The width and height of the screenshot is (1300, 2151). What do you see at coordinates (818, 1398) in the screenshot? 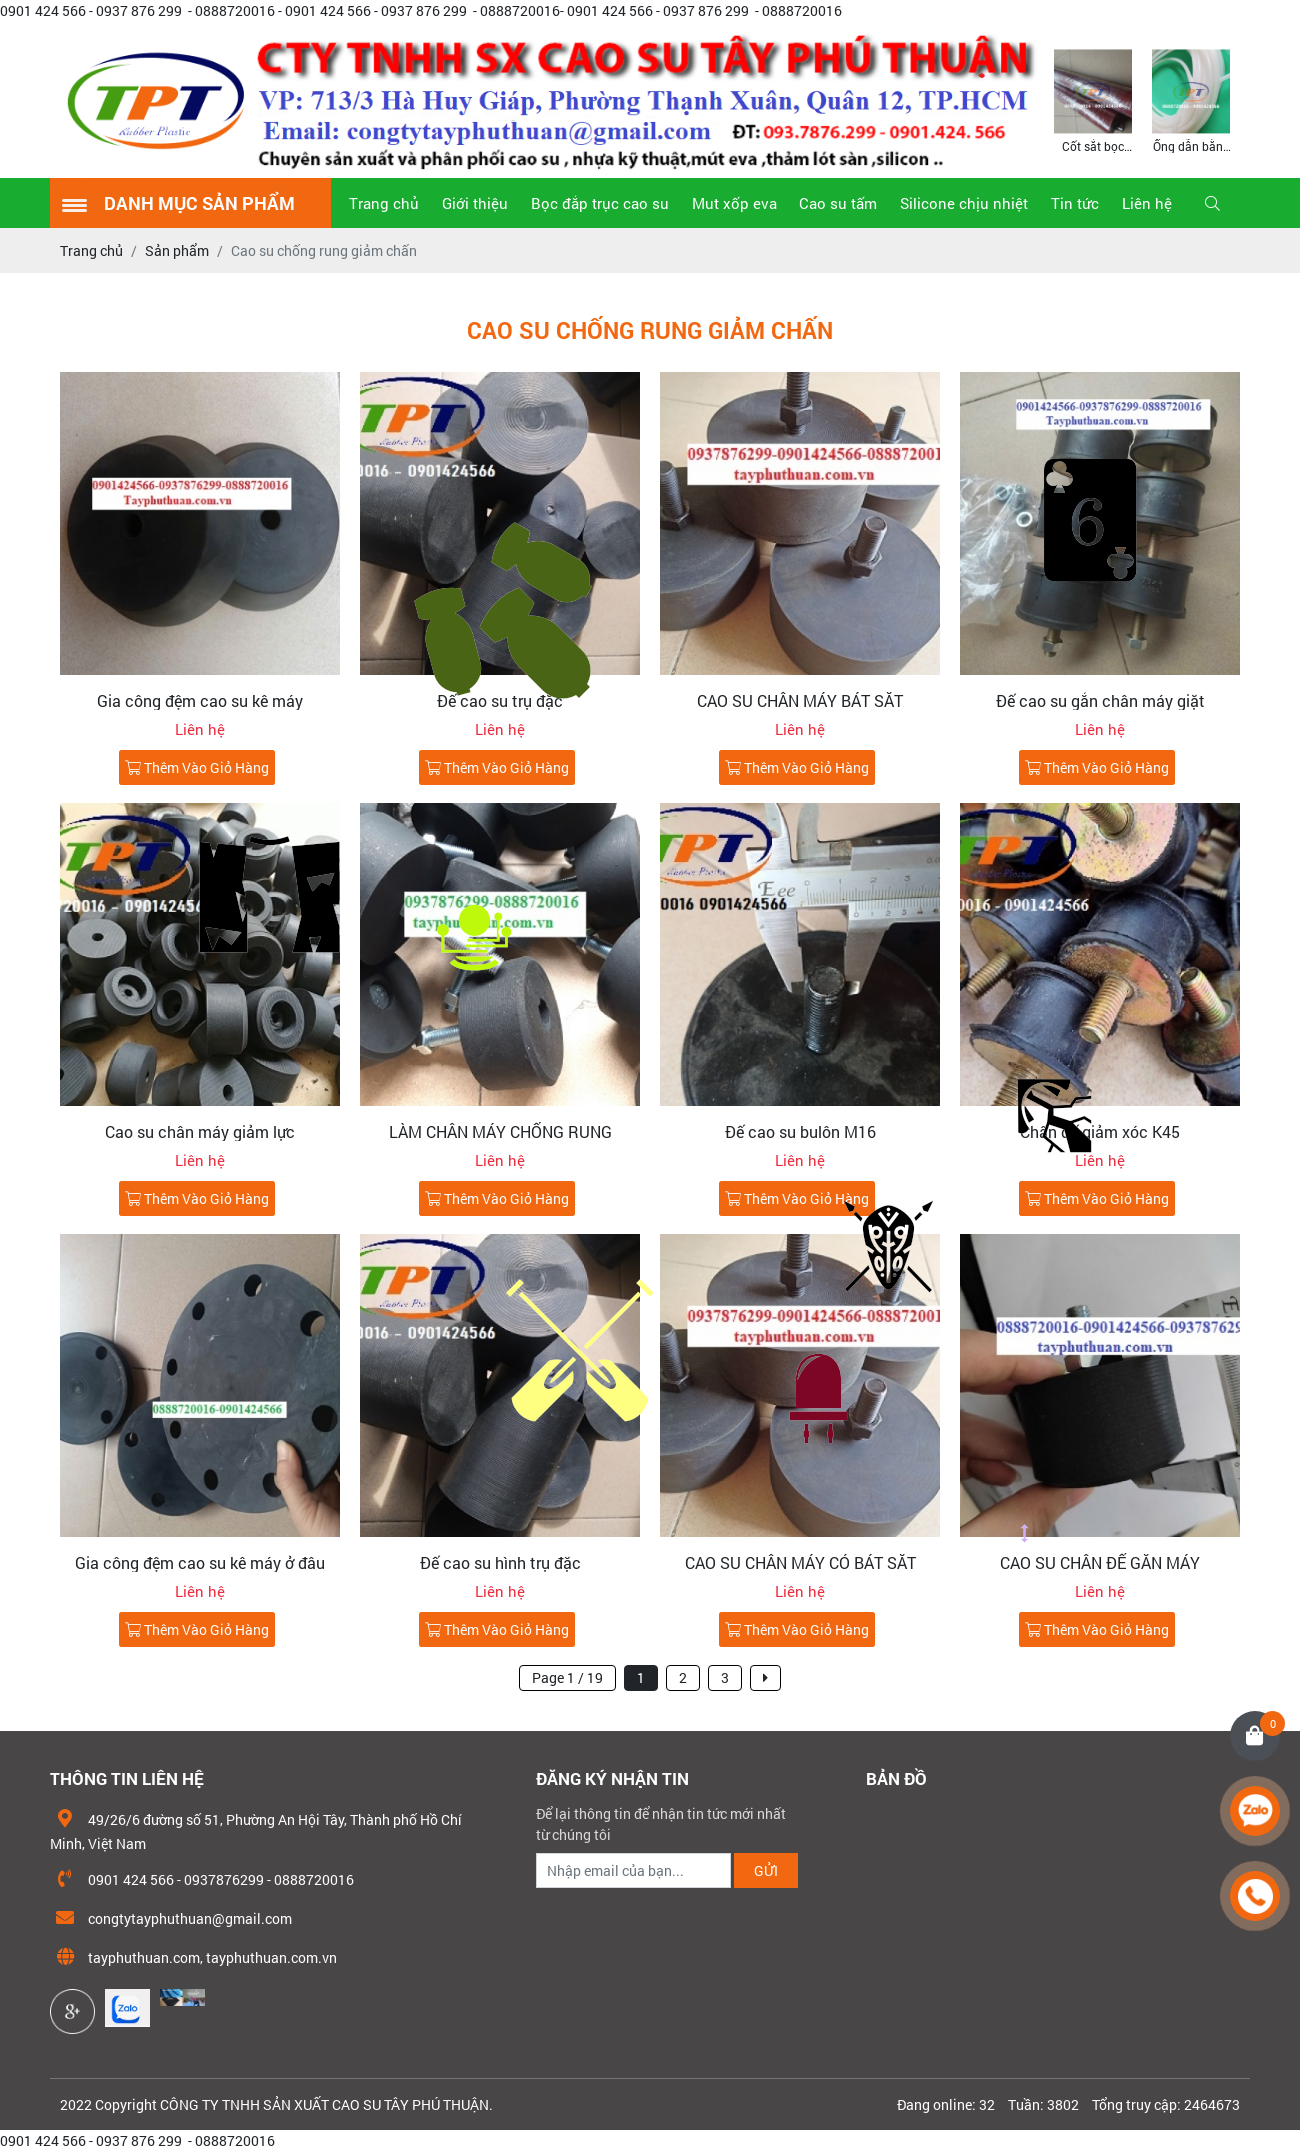
I see `indicates device power status` at bounding box center [818, 1398].